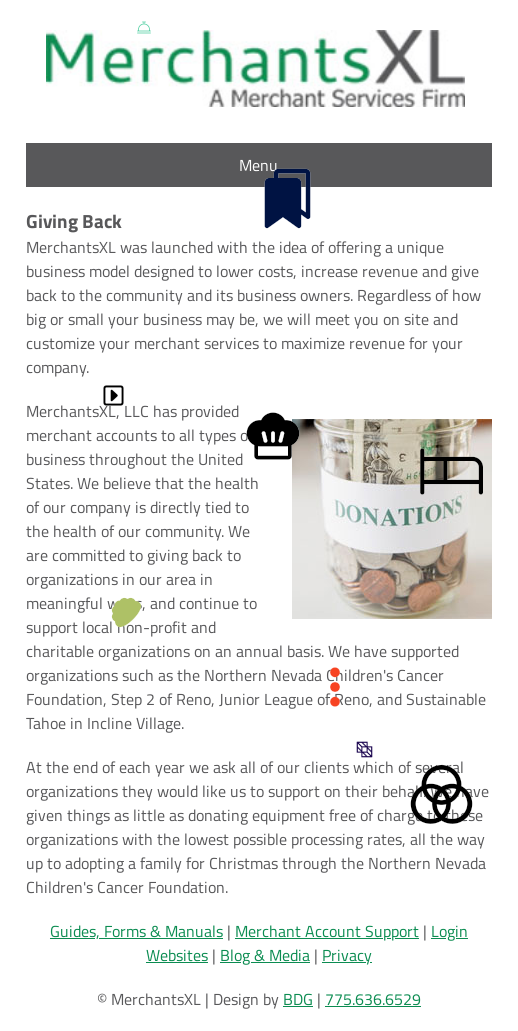 This screenshot has width=518, height=1031. What do you see at coordinates (441, 795) in the screenshot?
I see `indicates overlapping or shared data between three sets` at bounding box center [441, 795].